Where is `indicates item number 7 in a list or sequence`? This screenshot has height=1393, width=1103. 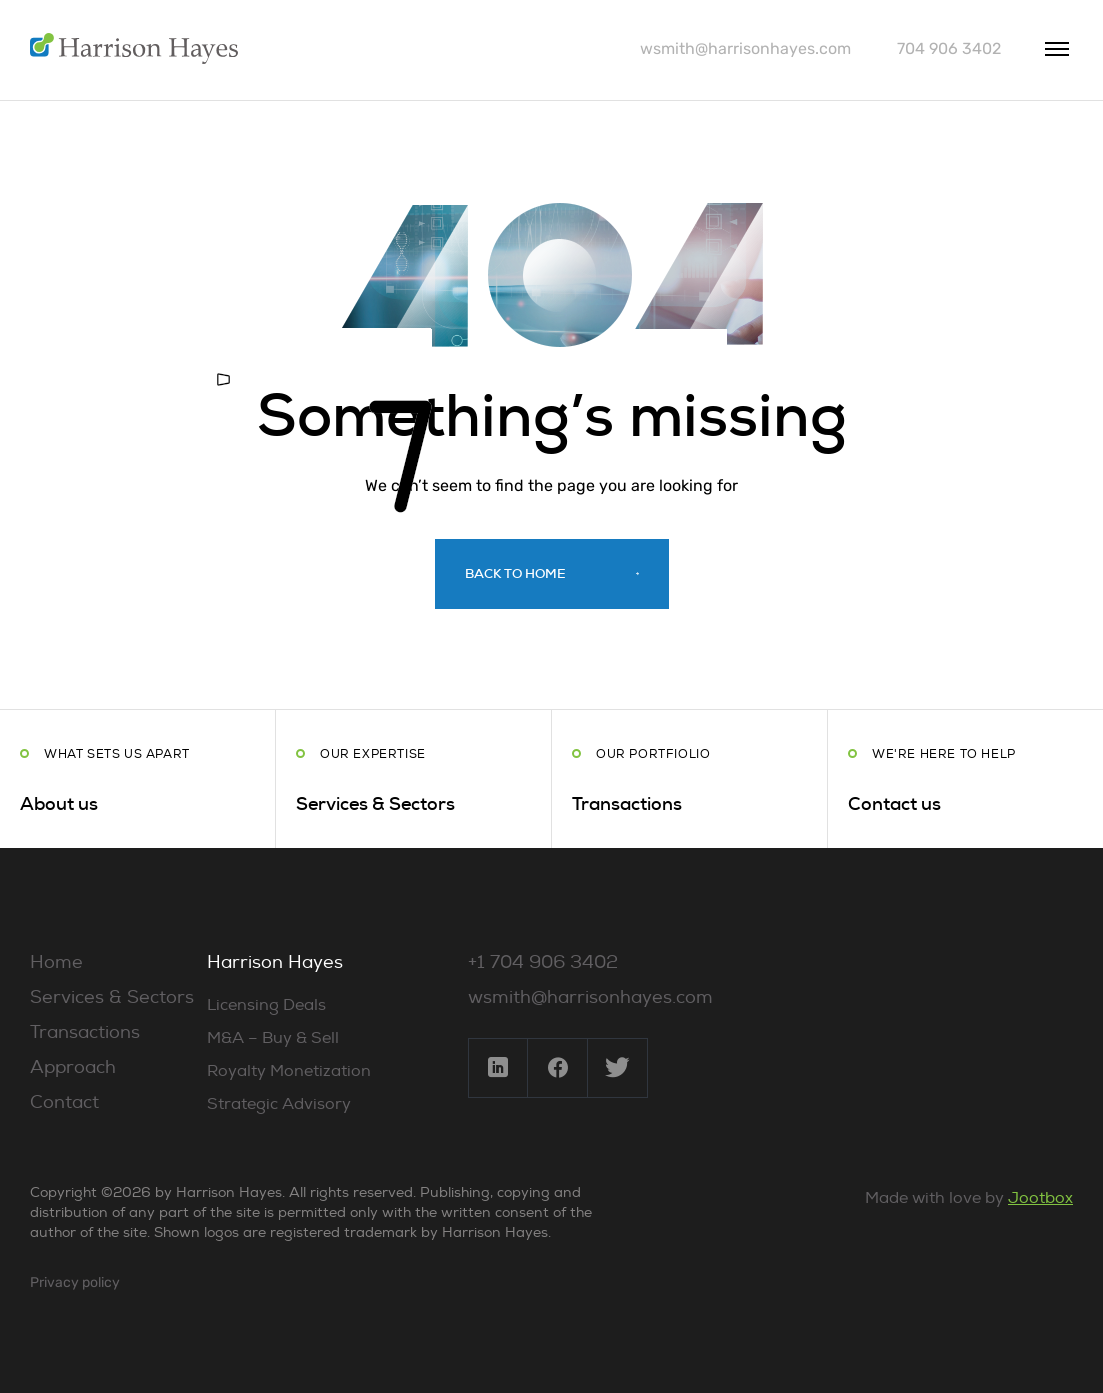
indicates item number 7 in a list or sequence is located at coordinates (400, 456).